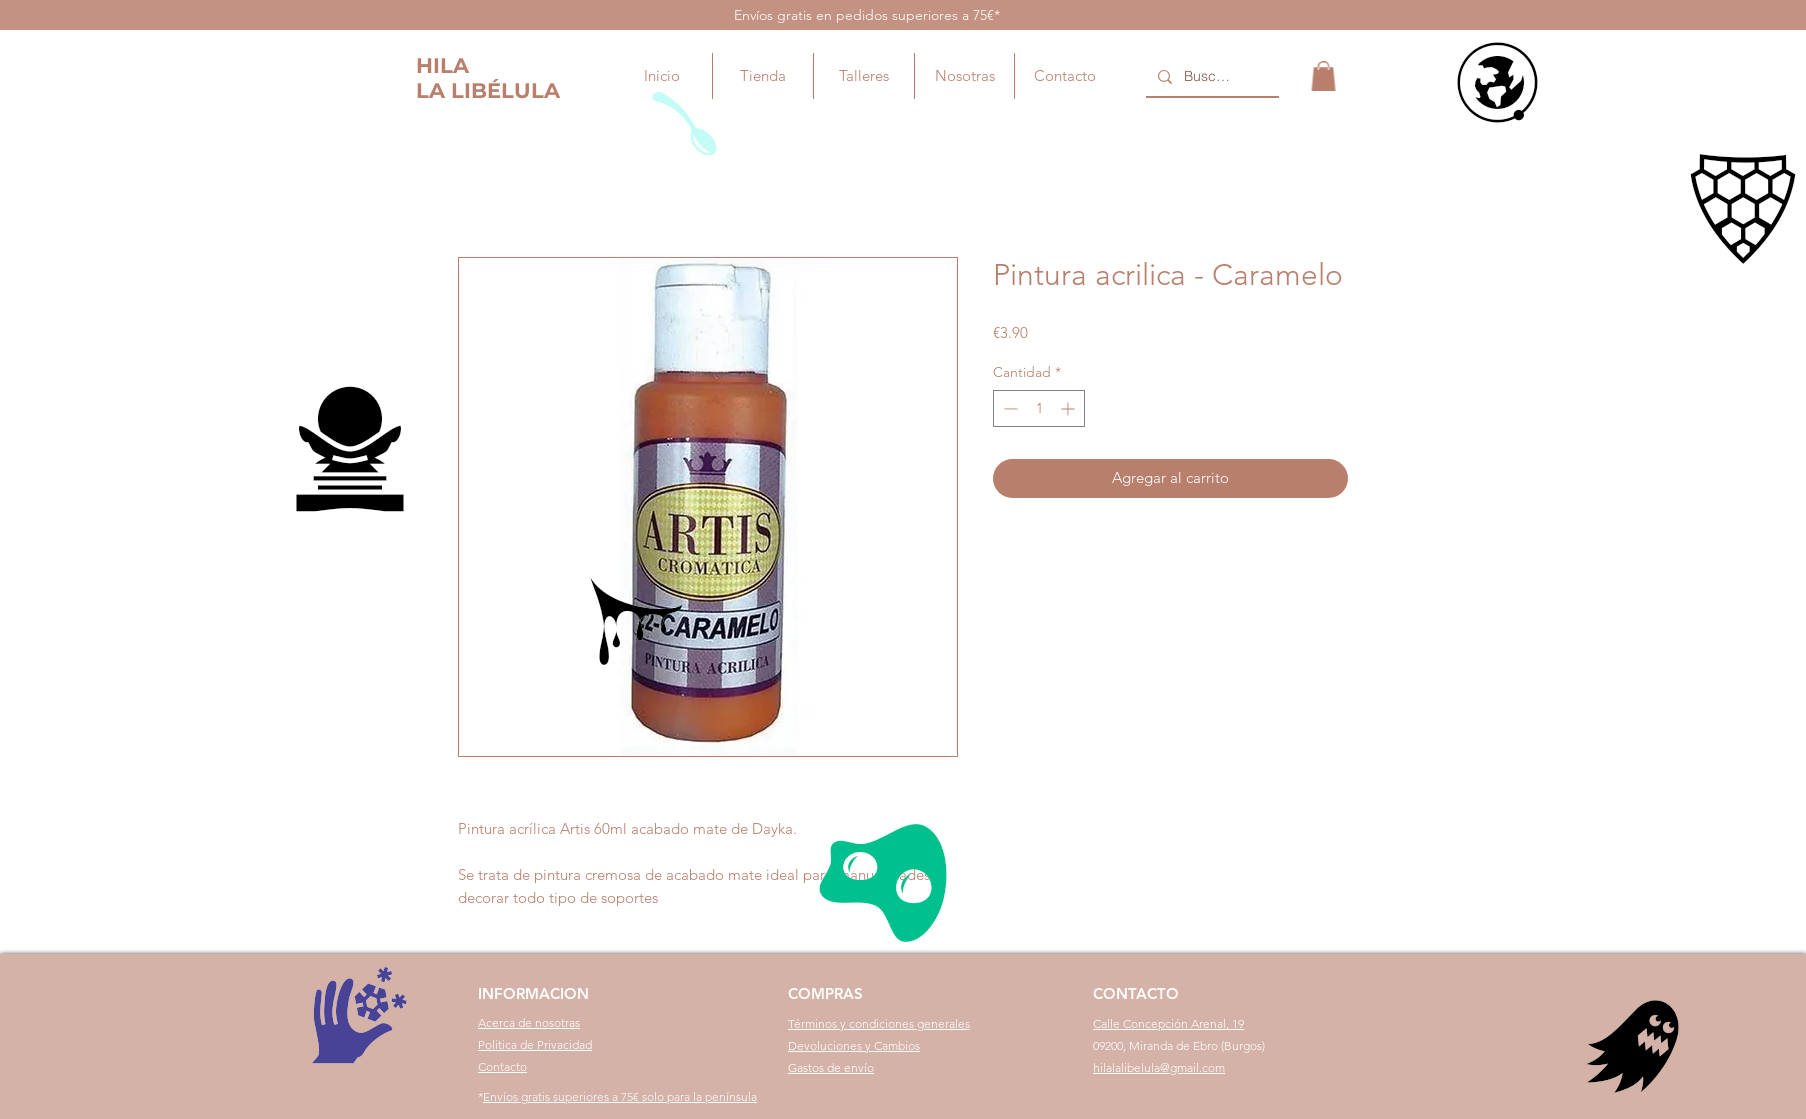 This screenshot has height=1119, width=1806. Describe the element at coordinates (1743, 209) in the screenshot. I see `equip or select a defensive shield item` at that location.